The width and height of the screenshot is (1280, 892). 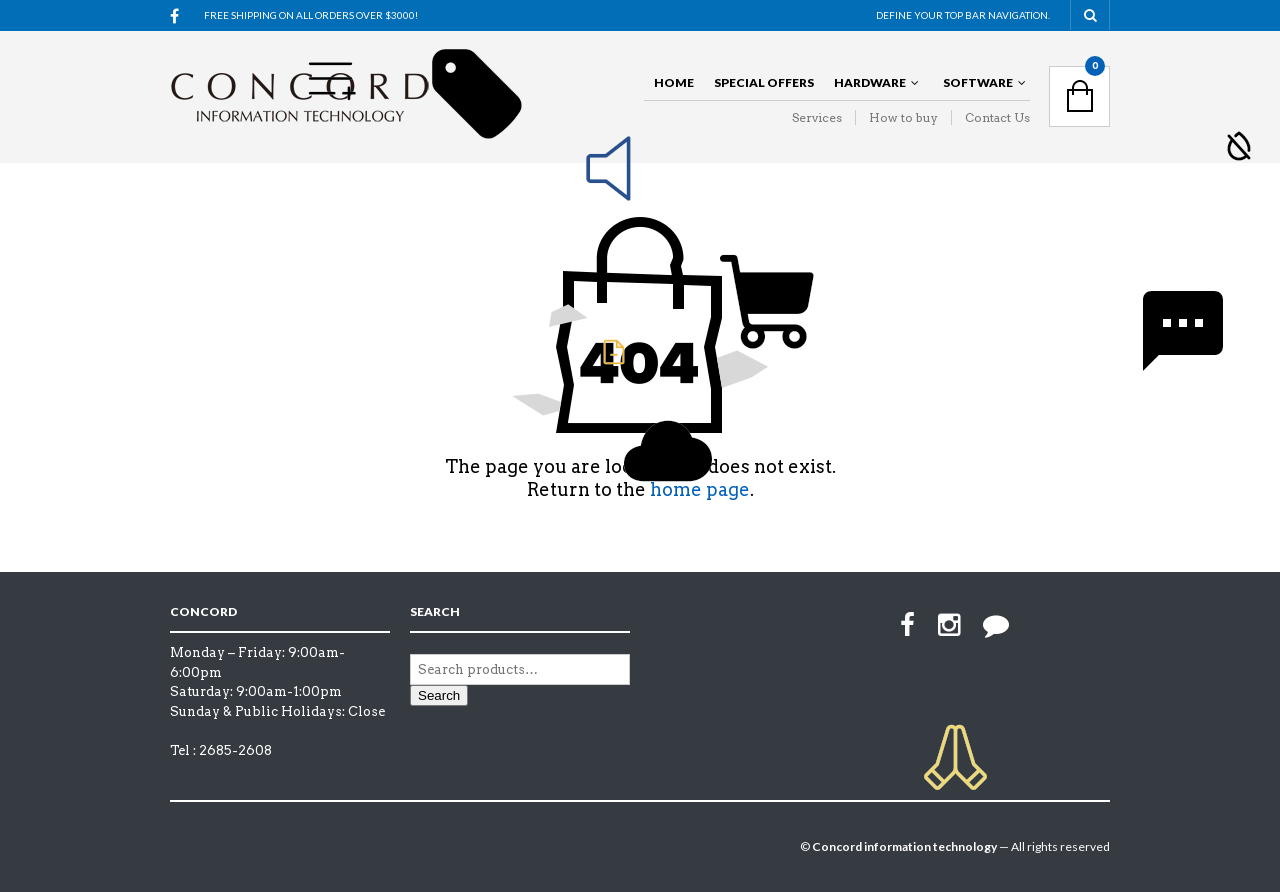 I want to click on remove a file from selection, so click(x=614, y=352).